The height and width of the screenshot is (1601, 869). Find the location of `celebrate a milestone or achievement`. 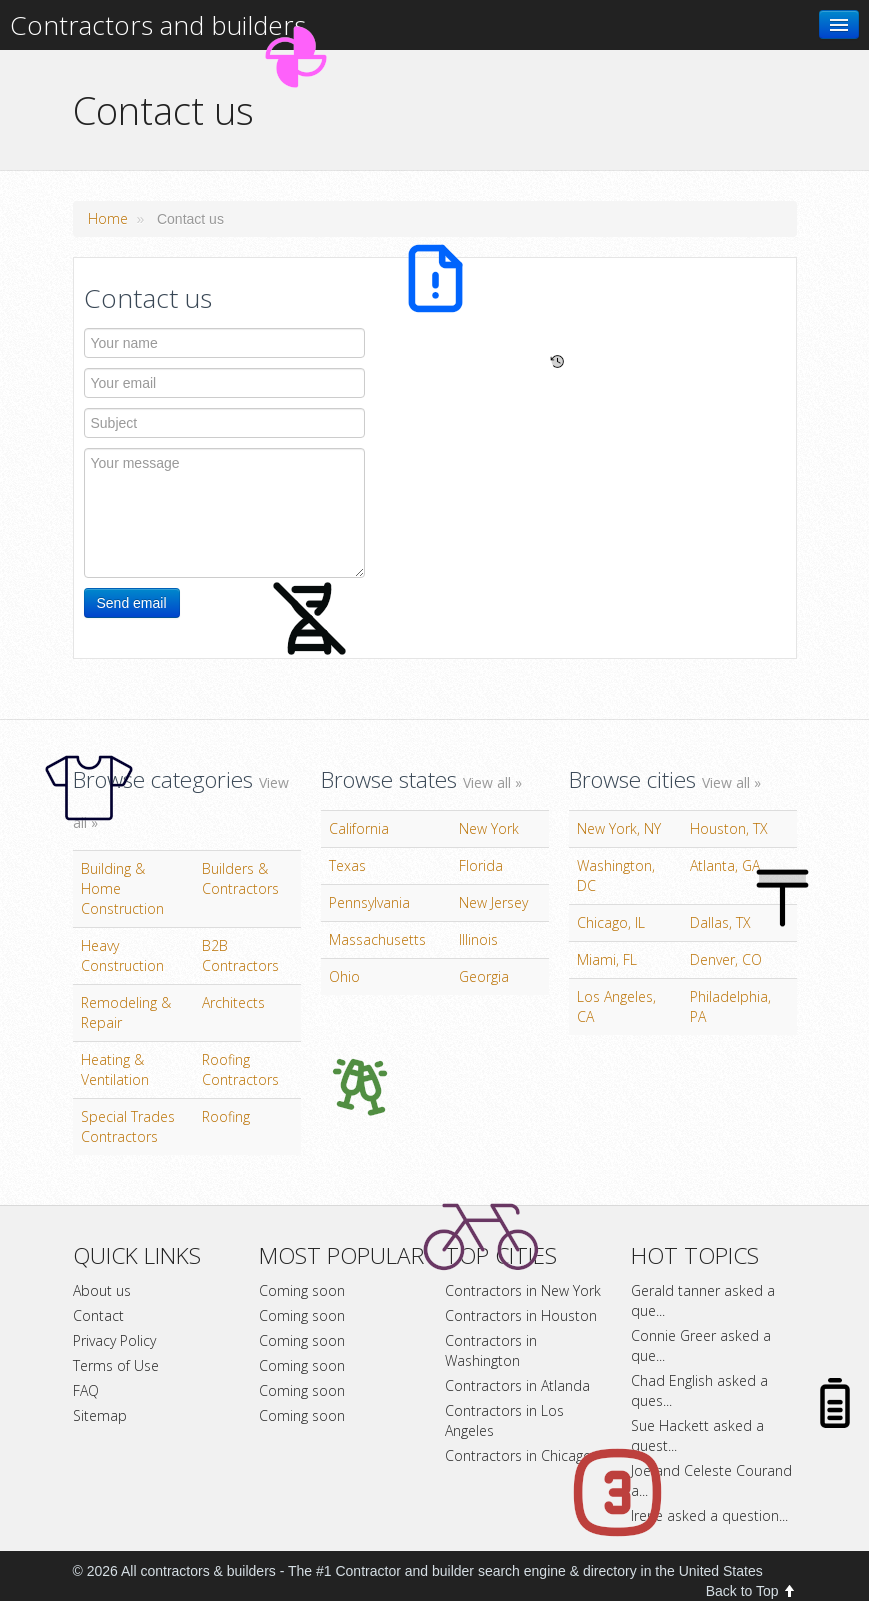

celebrate a milestone or achievement is located at coordinates (361, 1087).